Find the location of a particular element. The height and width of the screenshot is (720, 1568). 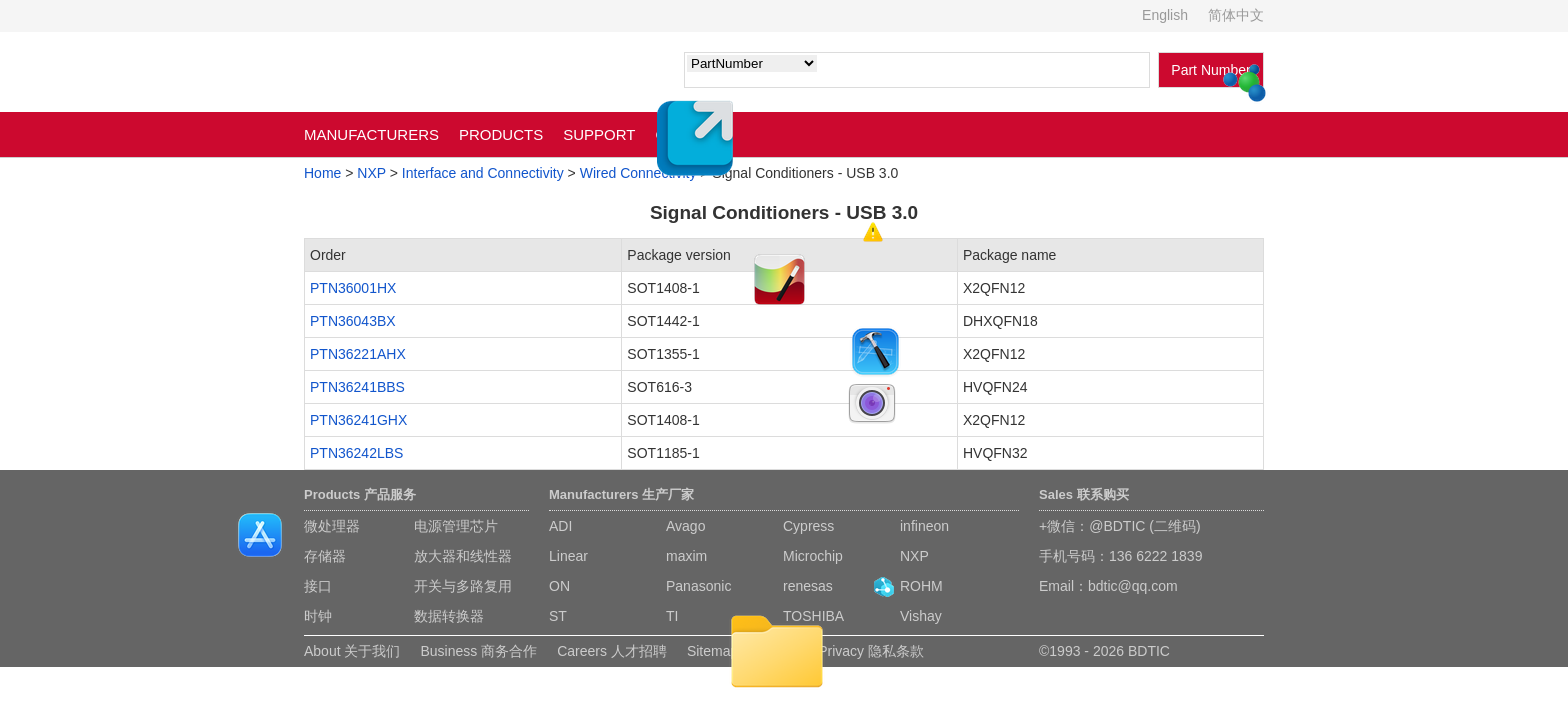

open jockey media player app is located at coordinates (875, 351).